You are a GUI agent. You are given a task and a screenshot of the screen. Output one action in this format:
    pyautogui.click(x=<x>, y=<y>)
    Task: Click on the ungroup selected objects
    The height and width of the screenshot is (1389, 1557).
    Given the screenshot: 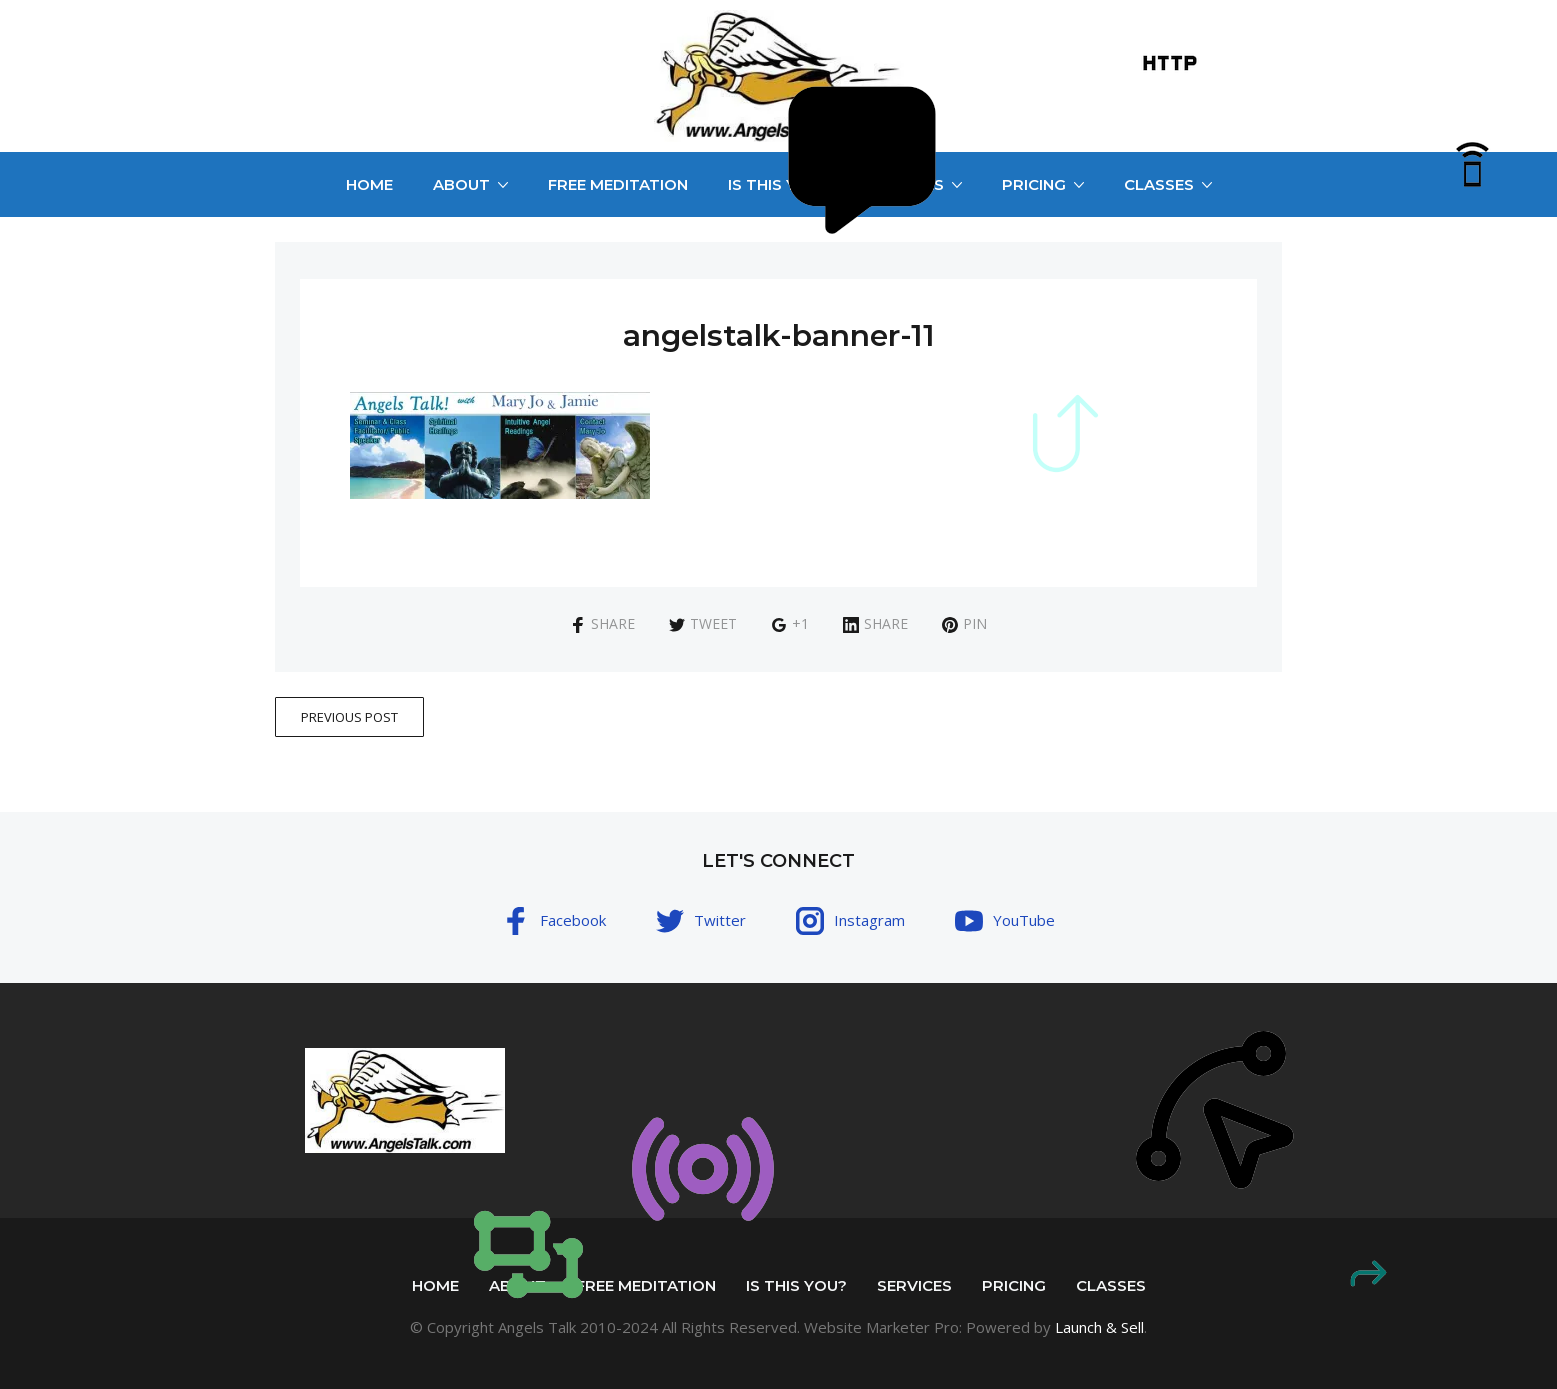 What is the action you would take?
    pyautogui.click(x=528, y=1254)
    